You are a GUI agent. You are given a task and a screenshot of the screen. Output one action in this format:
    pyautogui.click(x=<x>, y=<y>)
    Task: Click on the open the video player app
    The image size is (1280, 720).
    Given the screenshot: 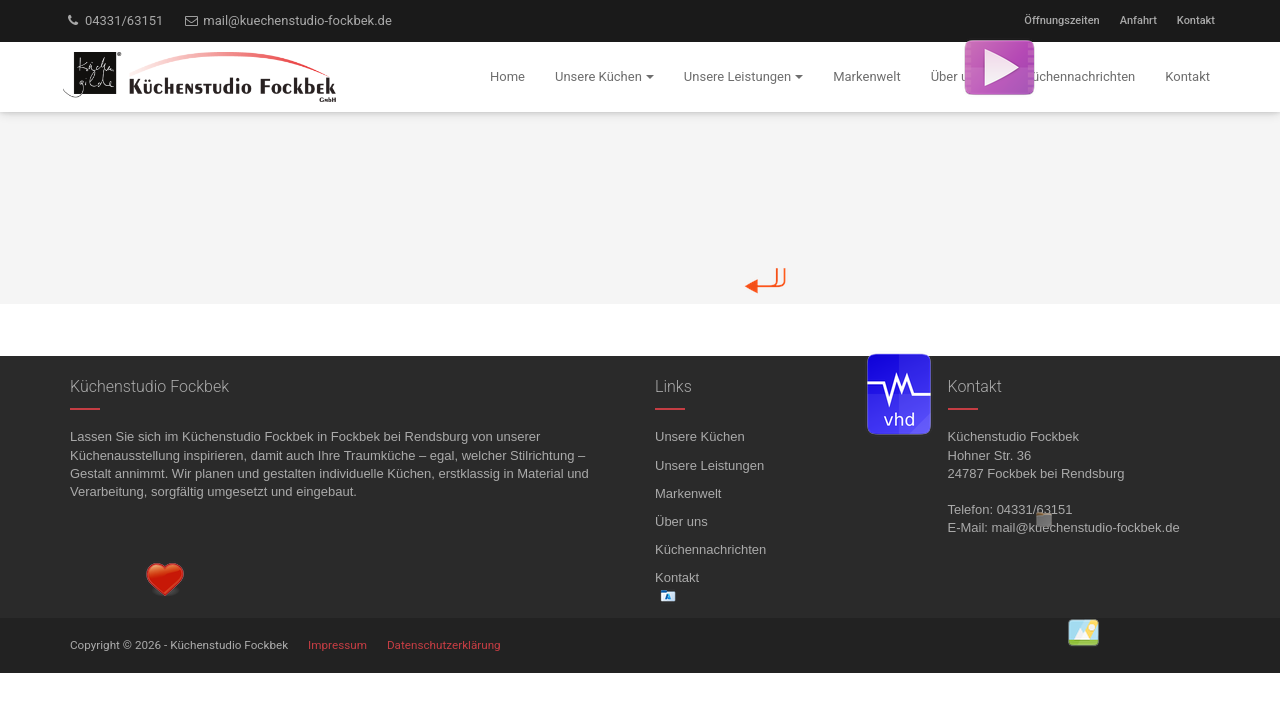 What is the action you would take?
    pyautogui.click(x=999, y=67)
    